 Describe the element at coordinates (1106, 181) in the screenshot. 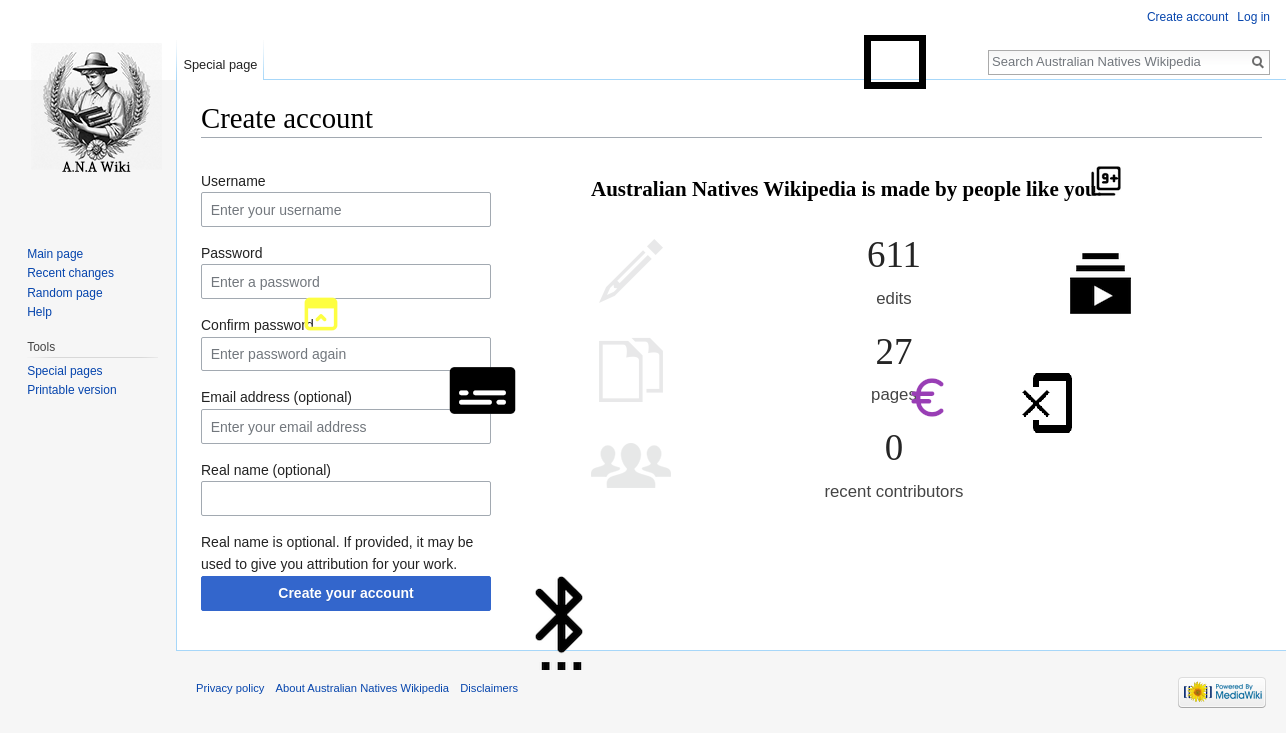

I see `indicates 9 or more items in a stack or collection` at that location.